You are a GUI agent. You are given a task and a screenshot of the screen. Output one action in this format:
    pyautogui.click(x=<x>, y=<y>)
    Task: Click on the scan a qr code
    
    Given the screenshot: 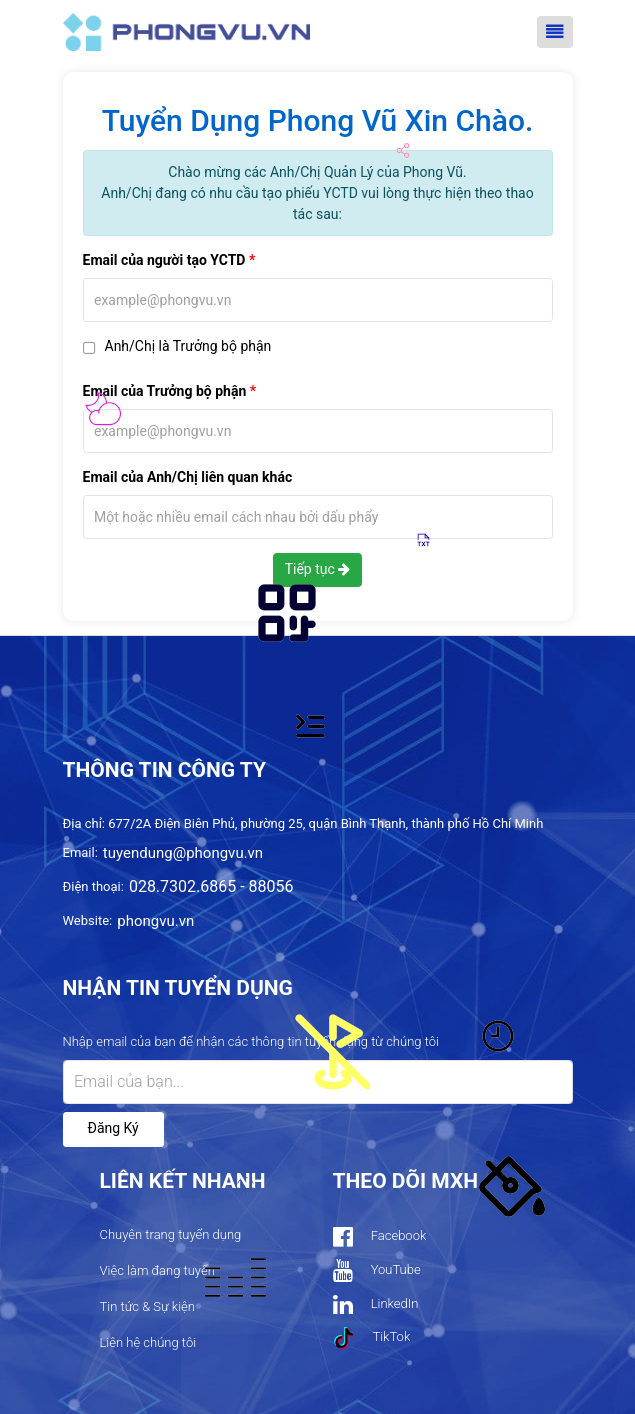 What is the action you would take?
    pyautogui.click(x=287, y=613)
    